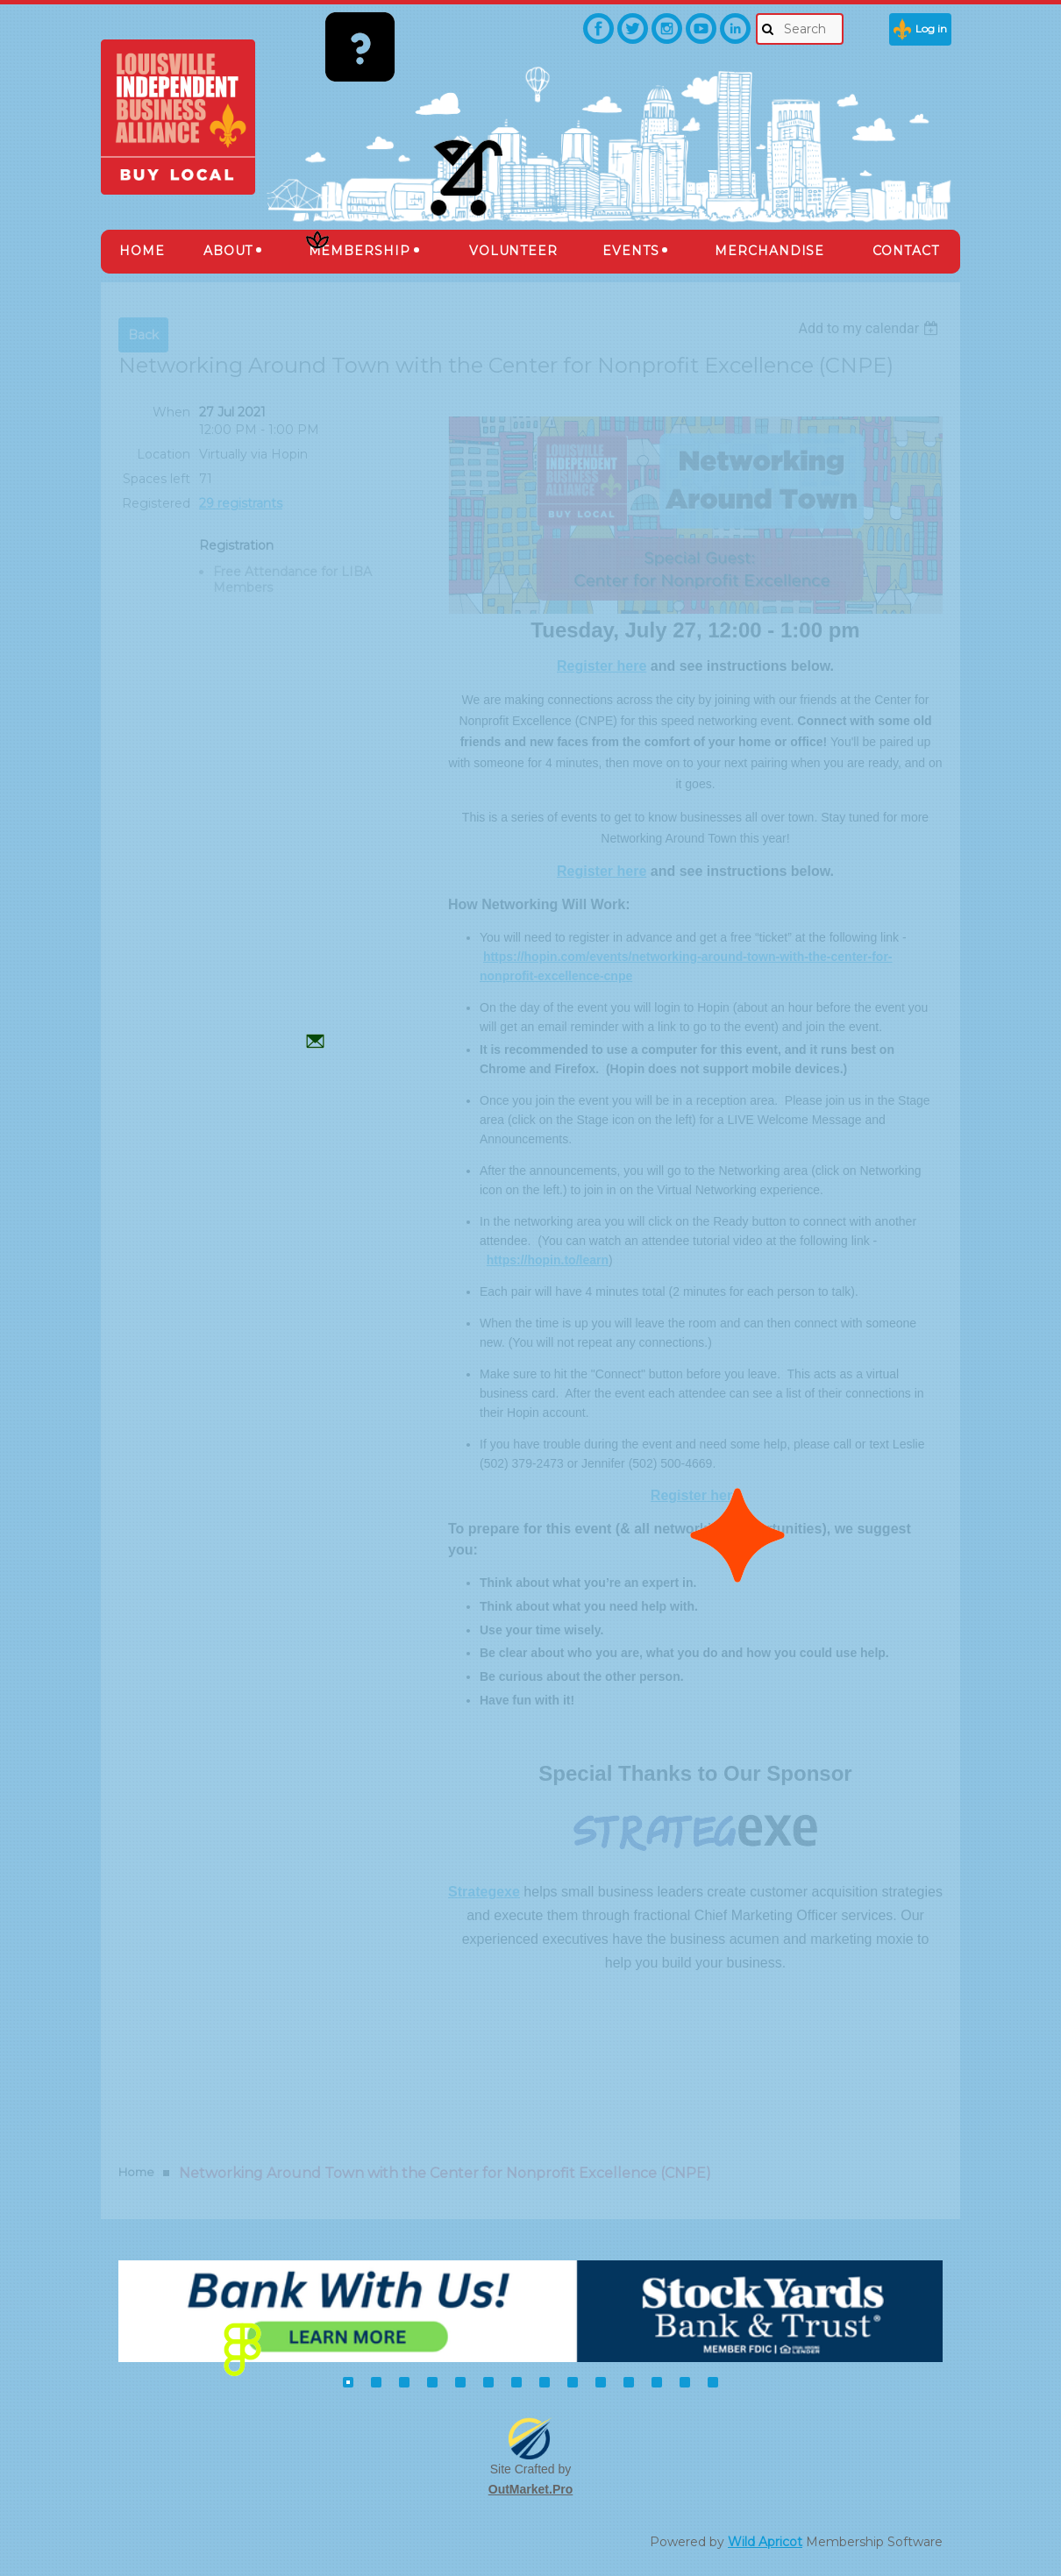 This screenshot has height=2576, width=1061. I want to click on access help or support, so click(360, 46).